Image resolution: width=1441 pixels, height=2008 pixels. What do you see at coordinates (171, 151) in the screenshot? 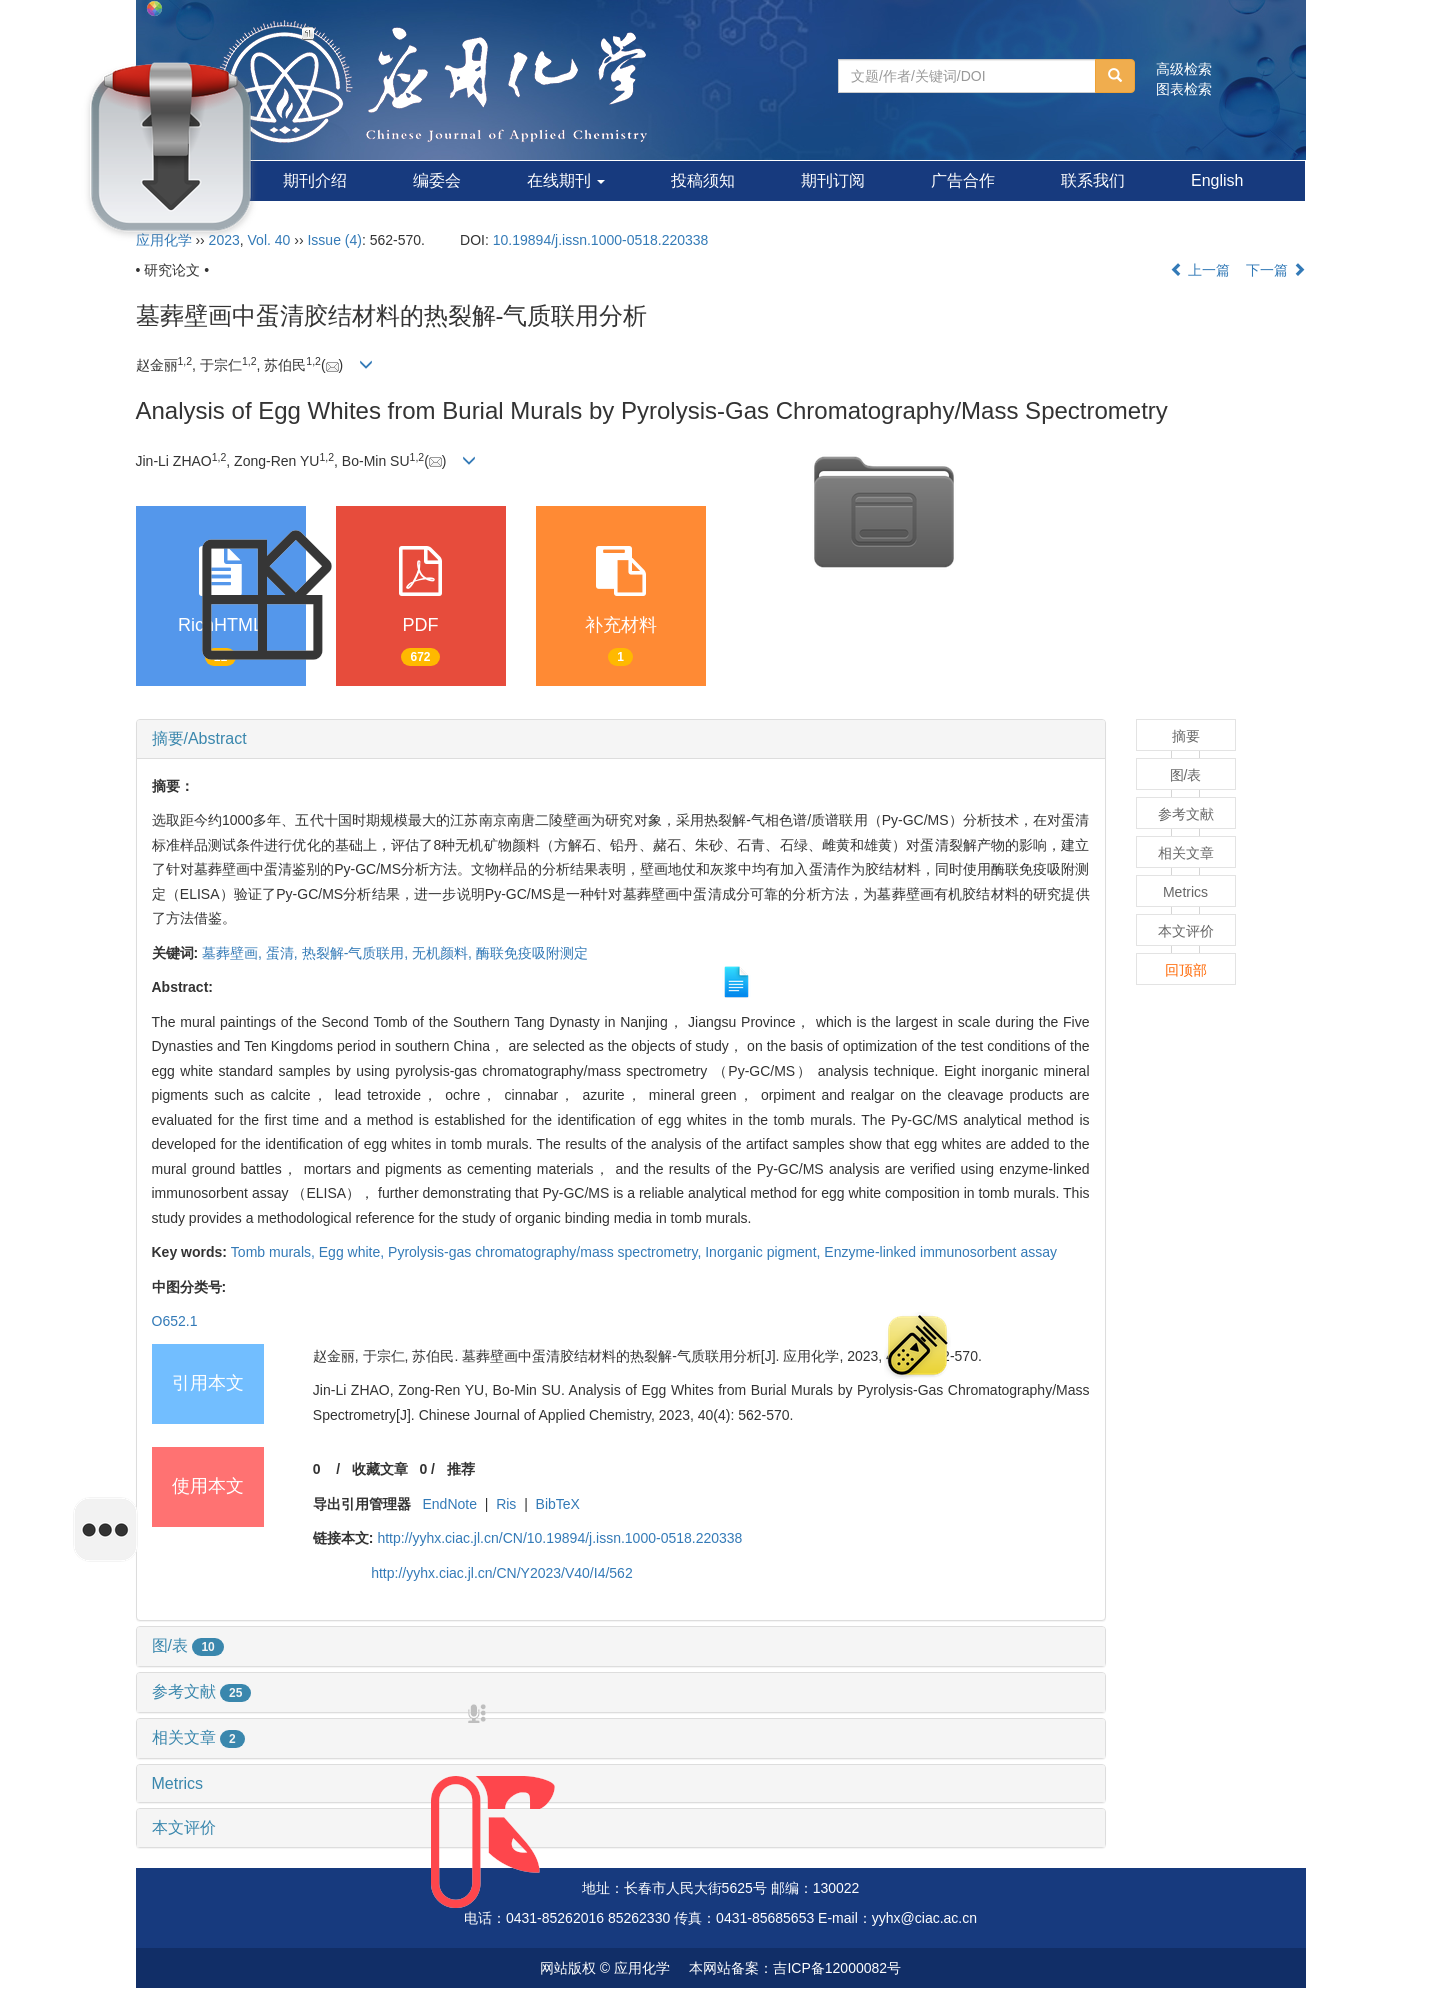
I see `open transmission torrent client` at bounding box center [171, 151].